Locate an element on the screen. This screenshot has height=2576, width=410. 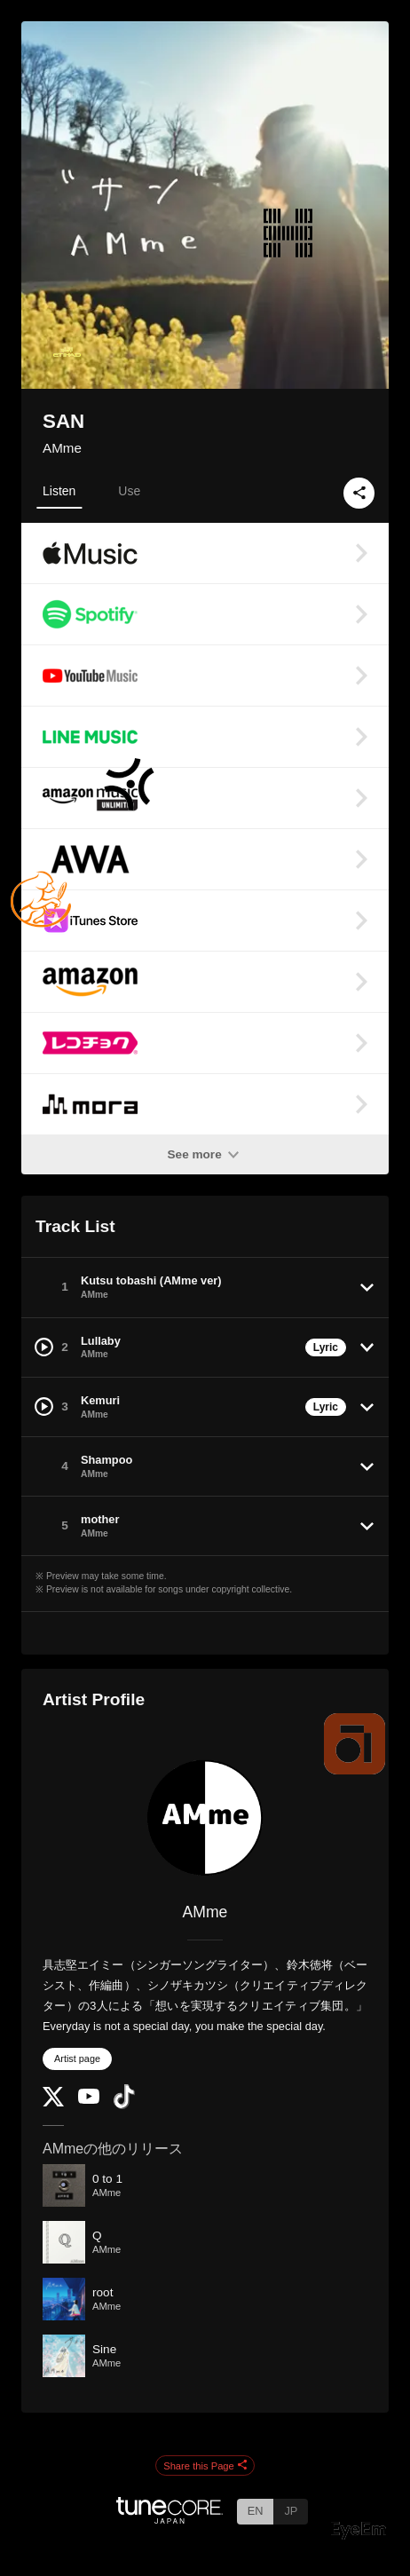
visit the CodeMirror website or documentation is located at coordinates (41, 899).